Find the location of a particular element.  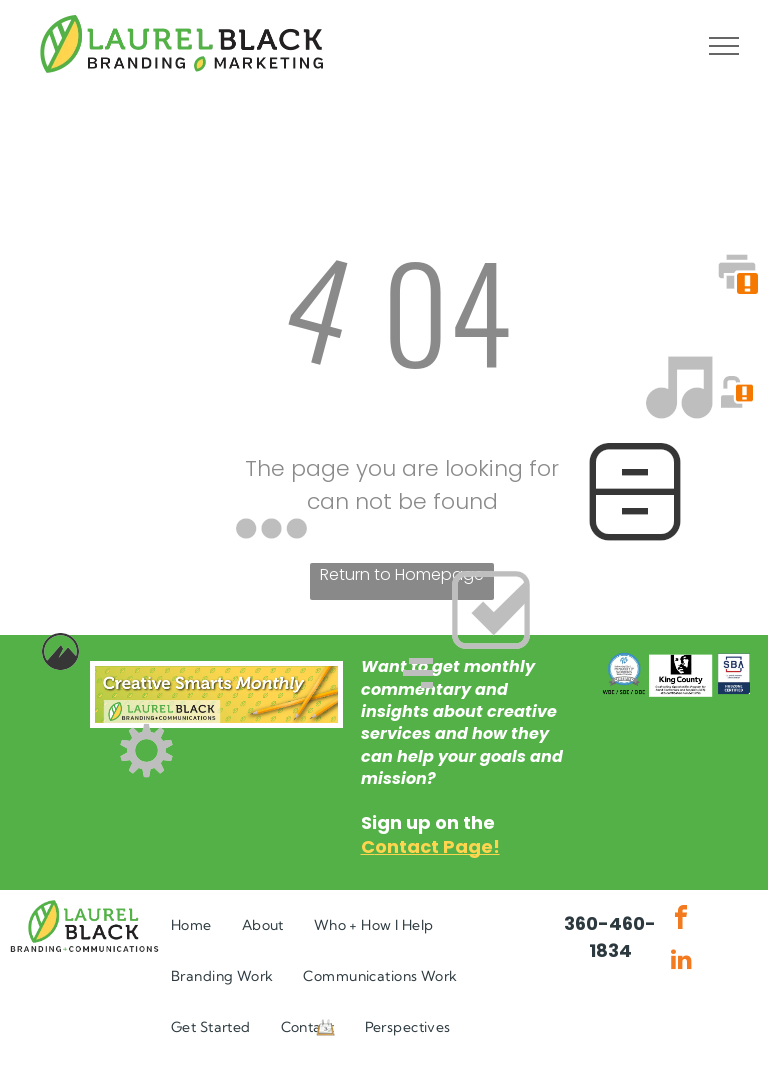

launch cinnamon desktop environment is located at coordinates (60, 651).